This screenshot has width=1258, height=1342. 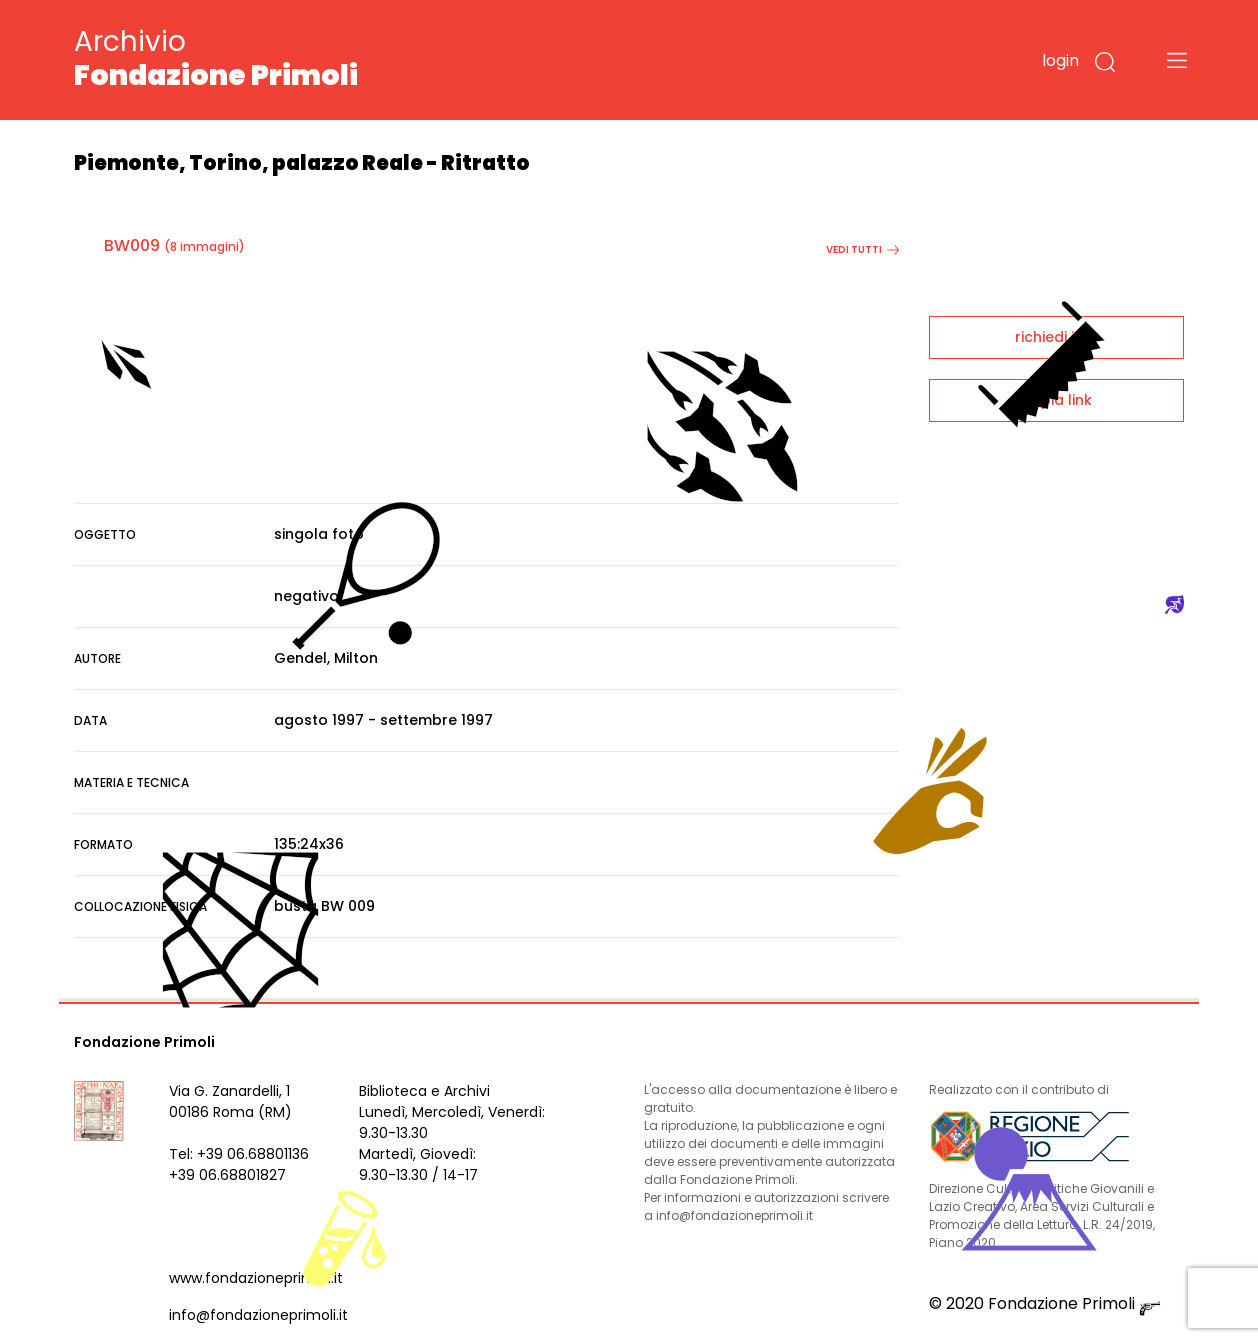 What do you see at coordinates (366, 576) in the screenshot?
I see `access tennis or racket sports games` at bounding box center [366, 576].